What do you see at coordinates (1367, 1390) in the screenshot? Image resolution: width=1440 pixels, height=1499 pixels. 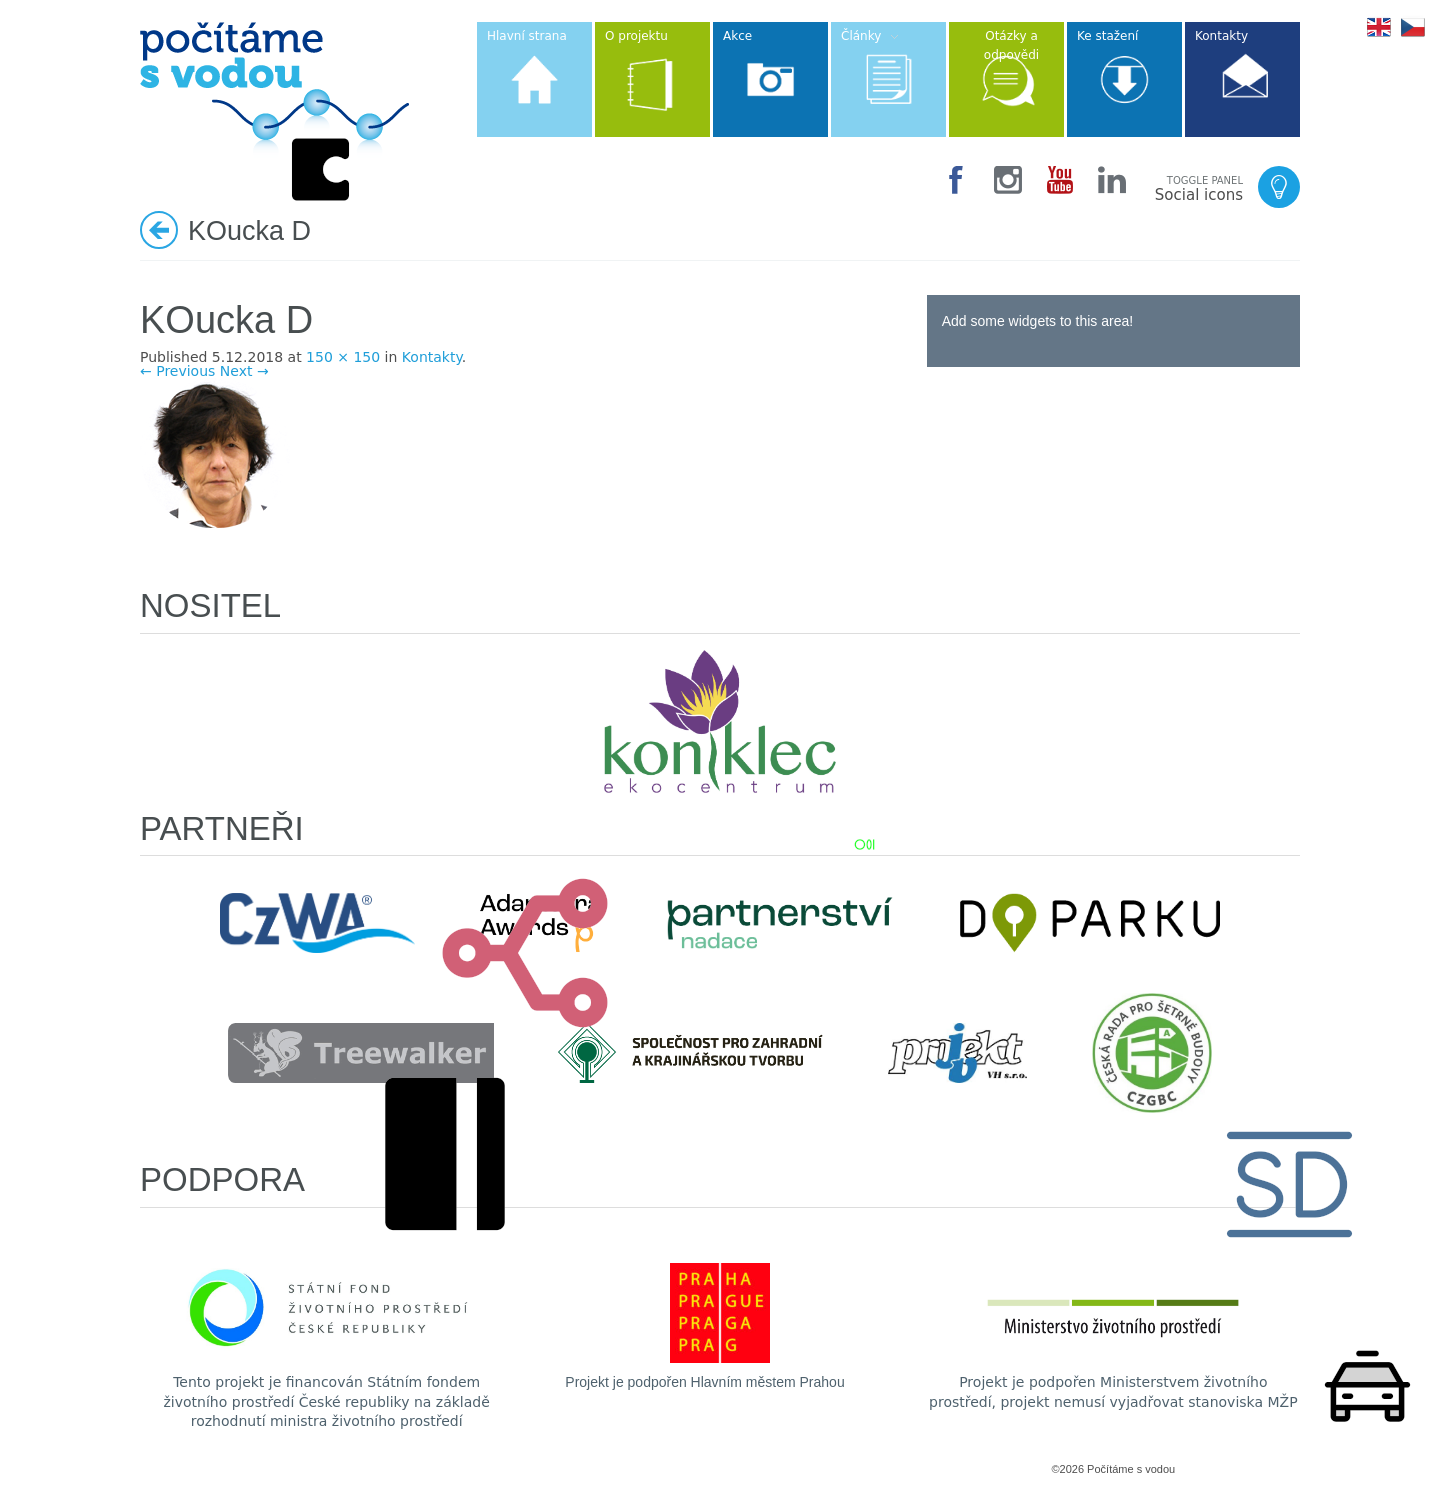 I see `indicates police or emergency services nearby` at bounding box center [1367, 1390].